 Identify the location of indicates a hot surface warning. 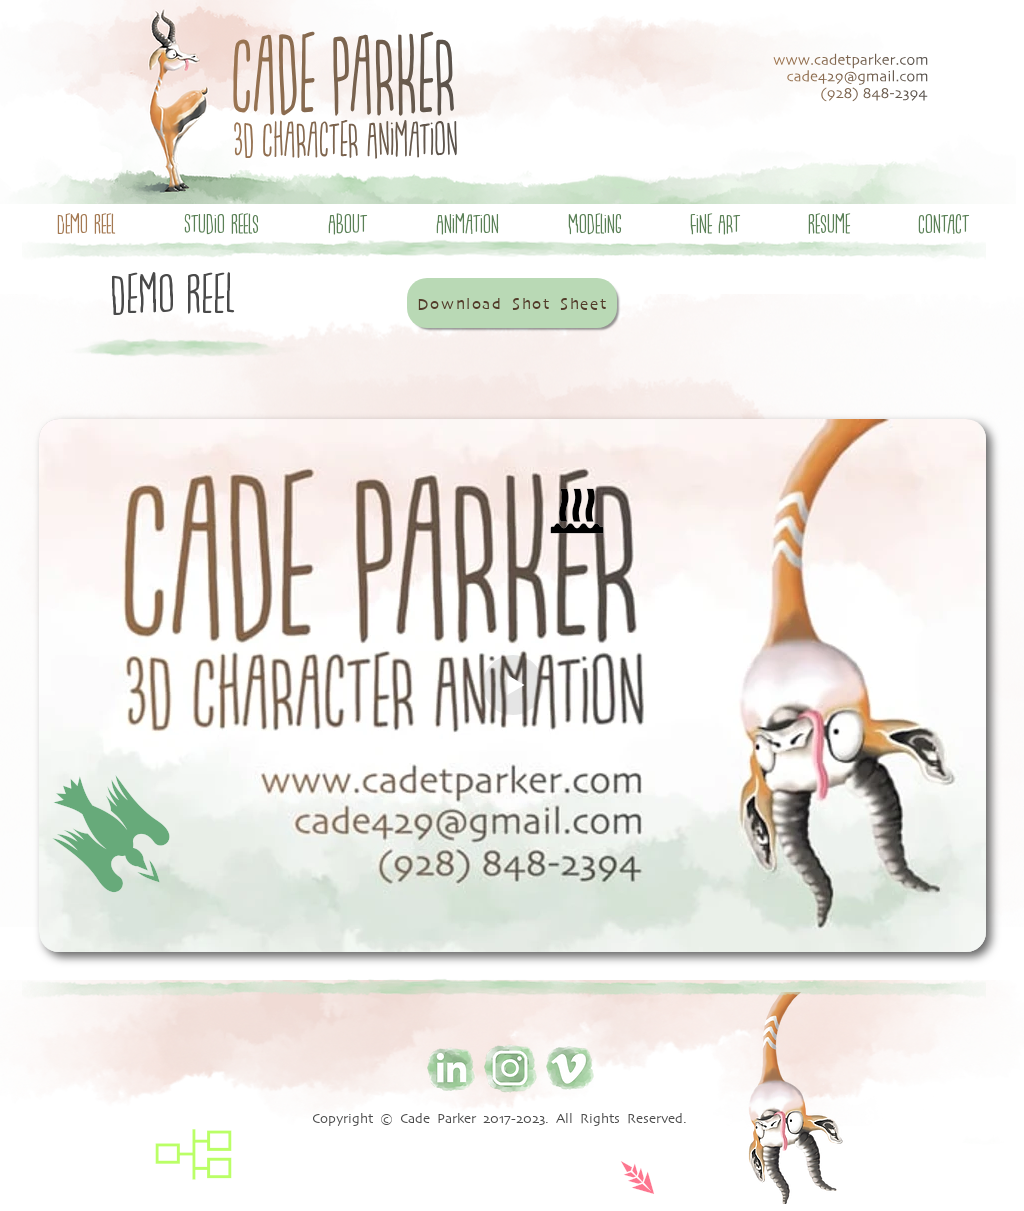
(577, 511).